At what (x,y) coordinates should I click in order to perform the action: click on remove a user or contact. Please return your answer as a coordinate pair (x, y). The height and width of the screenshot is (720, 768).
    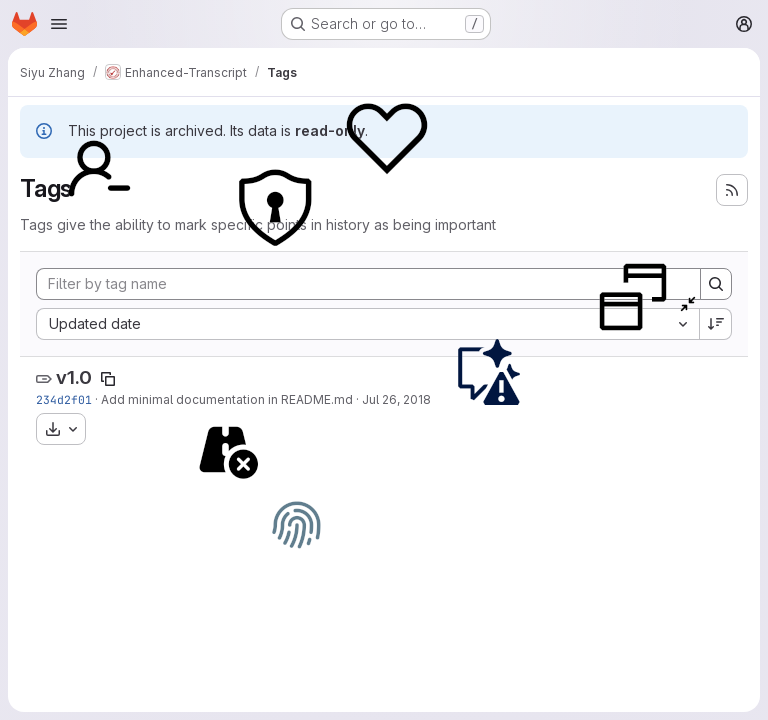
    Looking at the image, I should click on (99, 168).